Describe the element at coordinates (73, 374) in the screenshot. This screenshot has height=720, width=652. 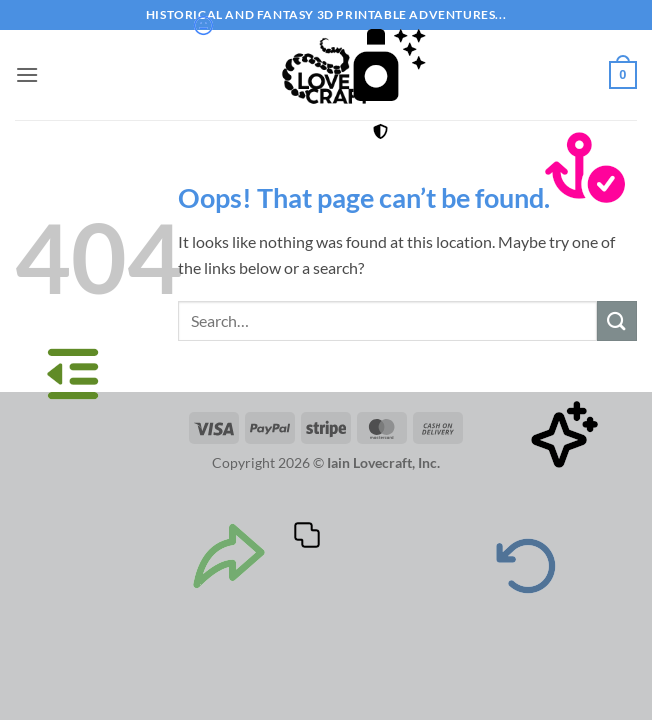
I see `decrease text indentation` at that location.